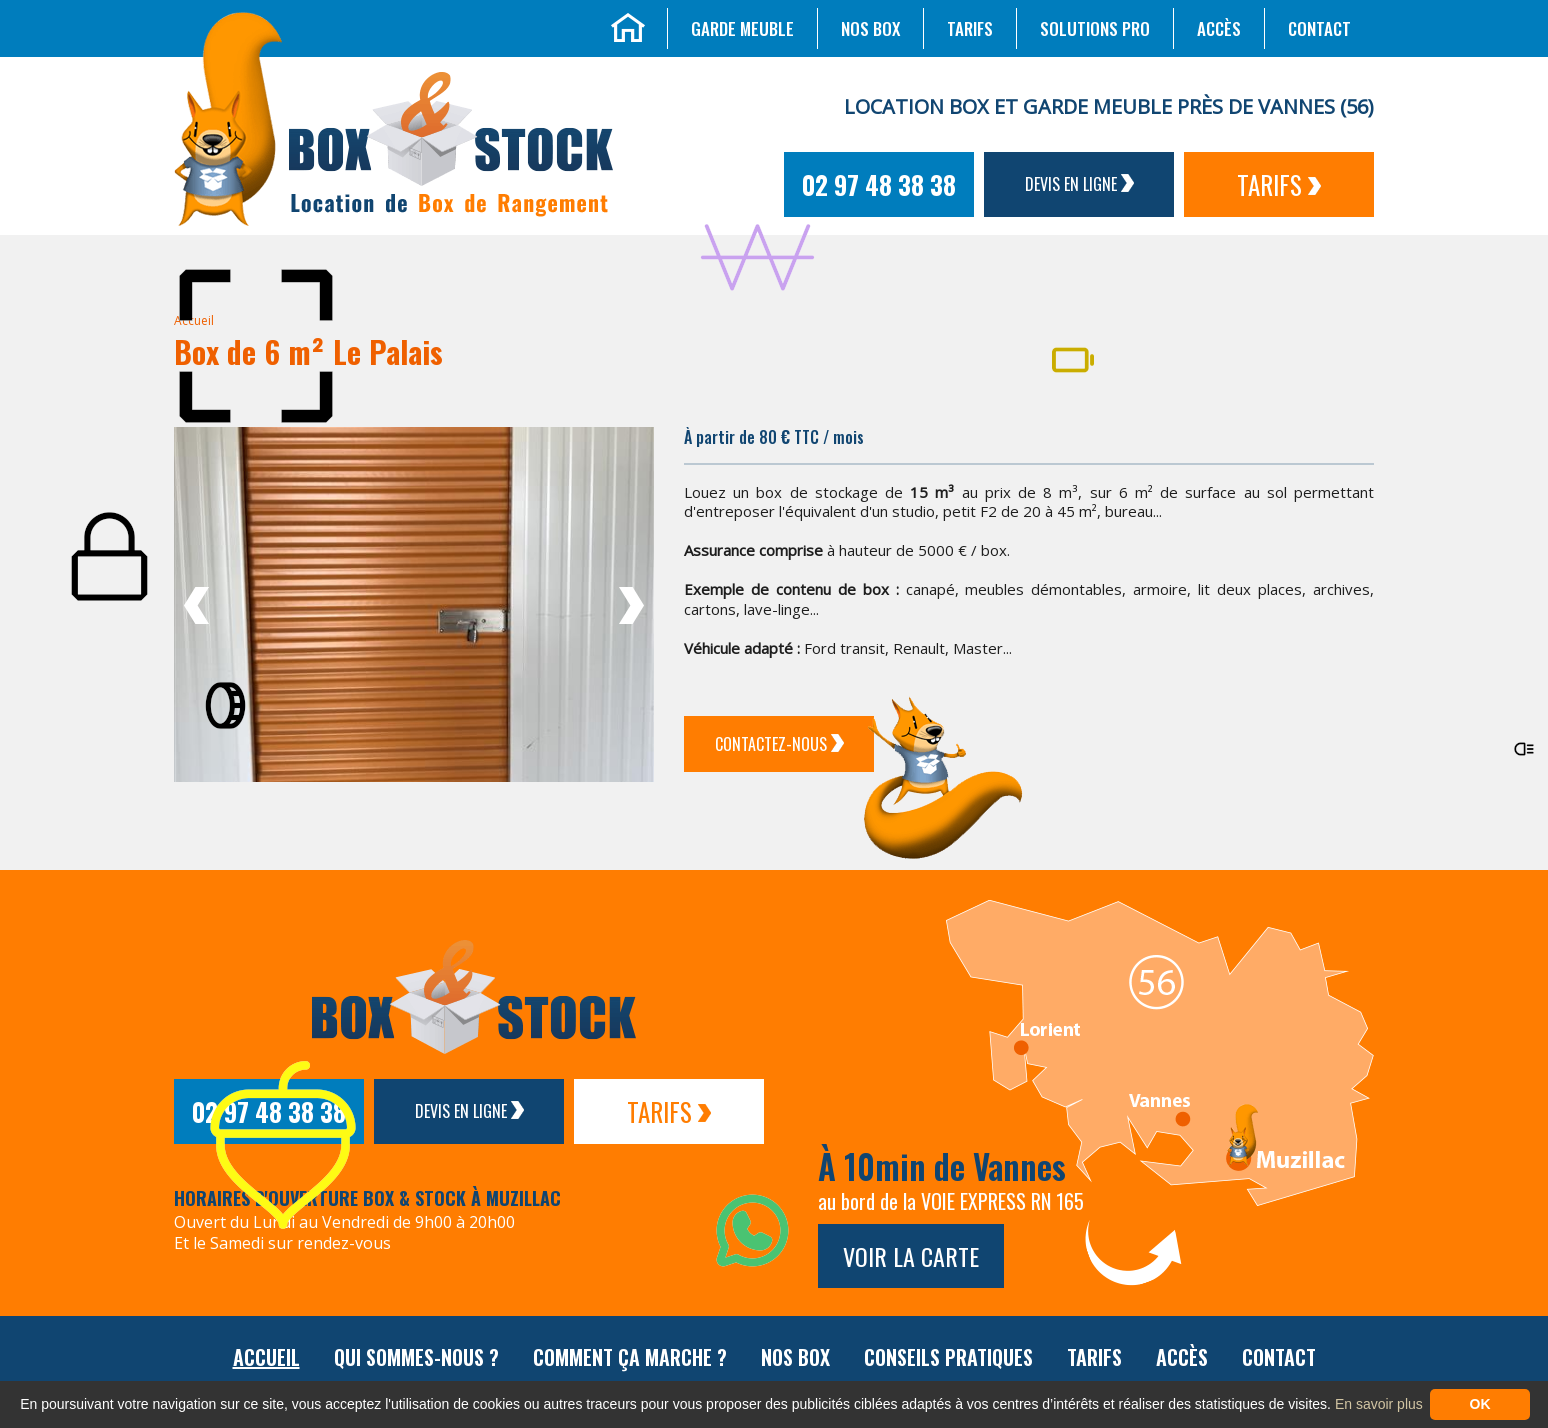 This screenshot has width=1548, height=1428. What do you see at coordinates (256, 346) in the screenshot?
I see `enter fullscreen mode` at bounding box center [256, 346].